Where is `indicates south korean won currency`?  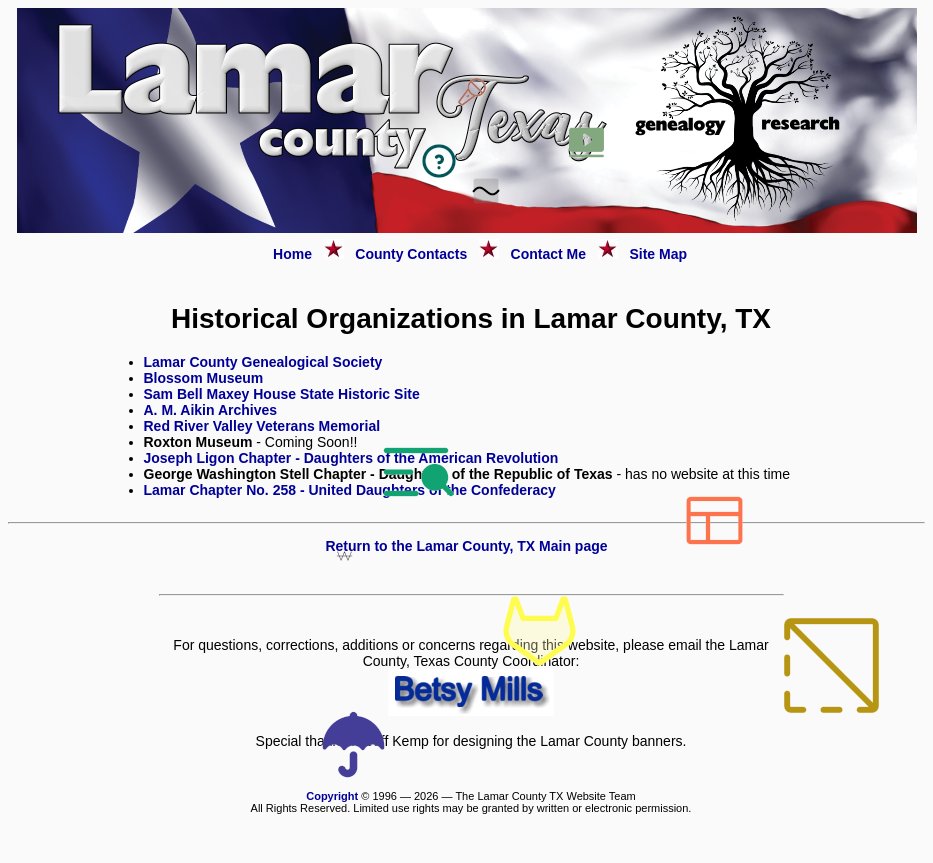
indicates south korean won currency is located at coordinates (344, 555).